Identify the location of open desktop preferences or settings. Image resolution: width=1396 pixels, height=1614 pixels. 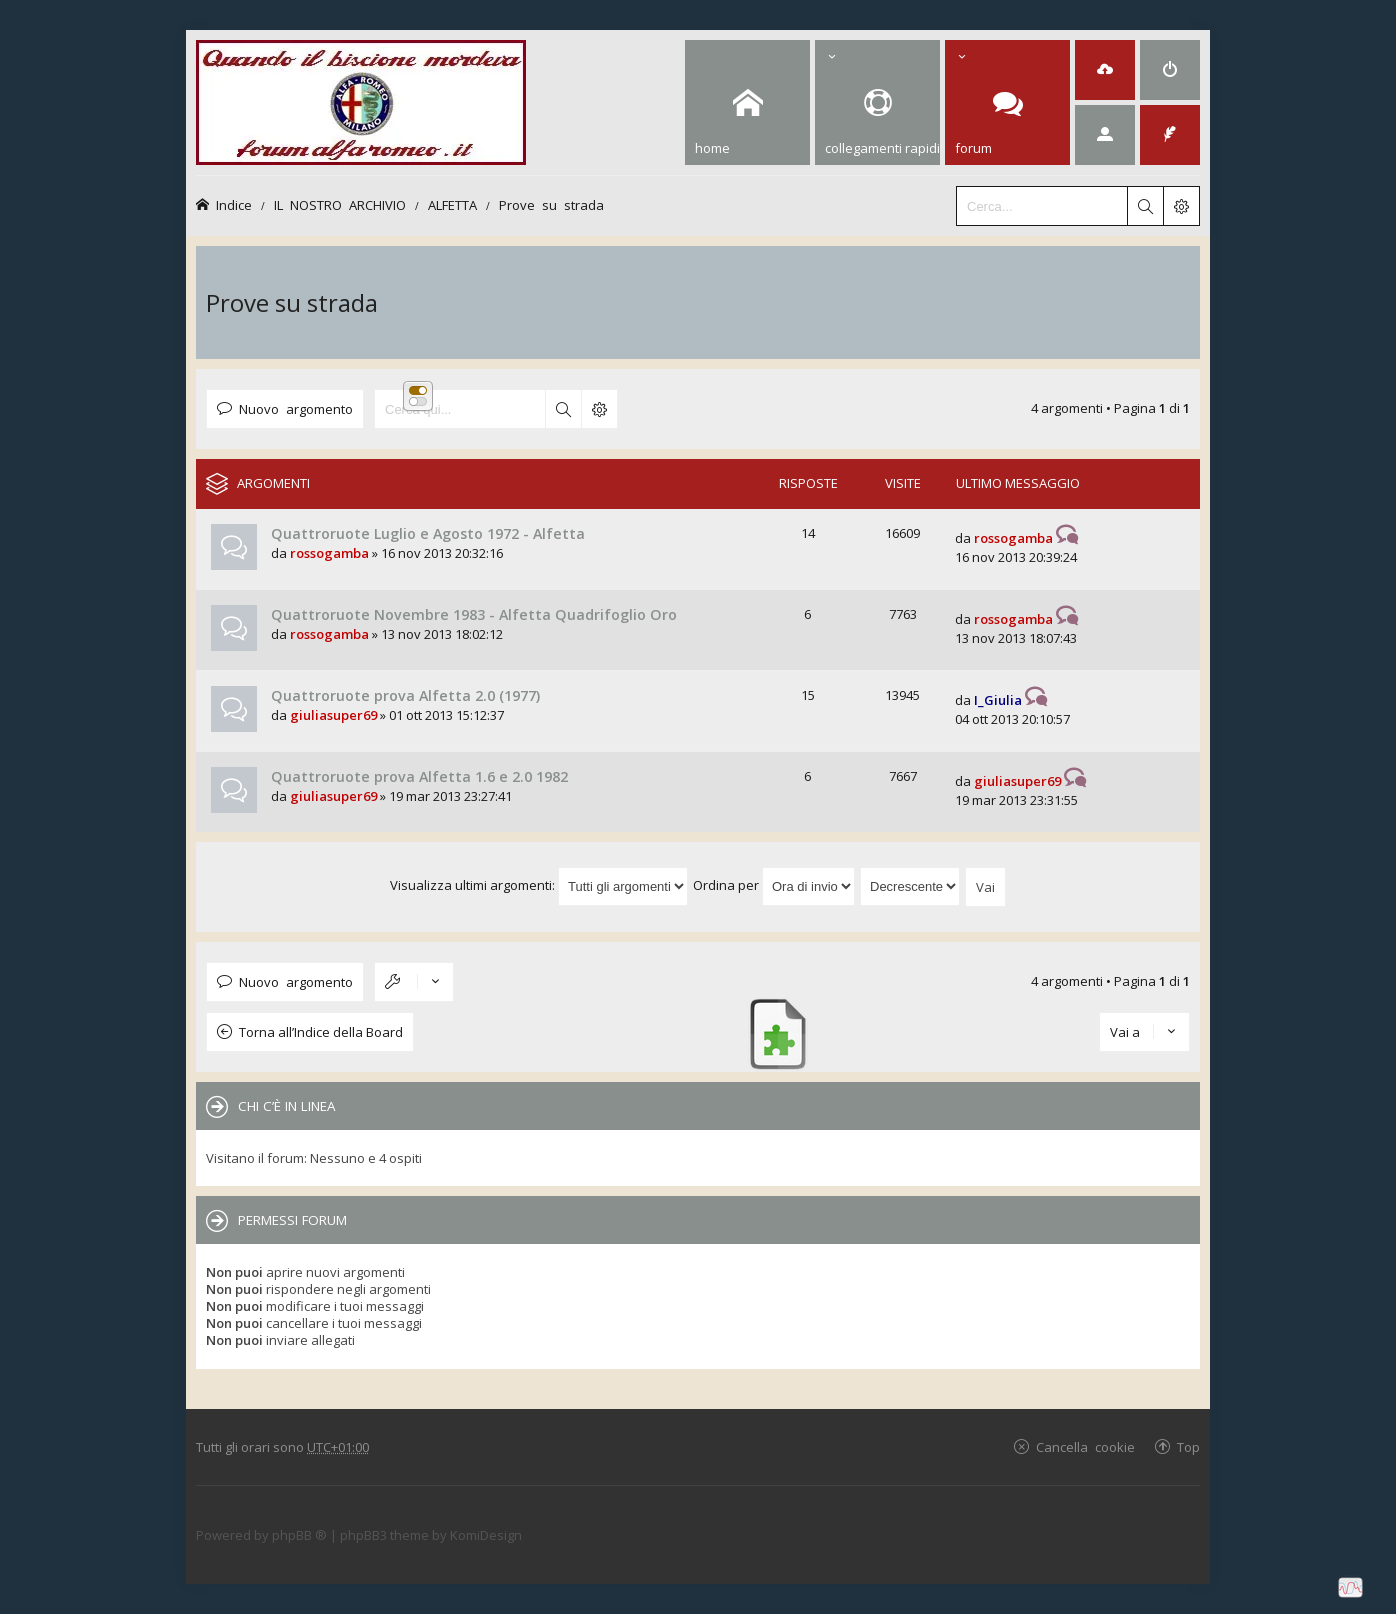
(418, 396).